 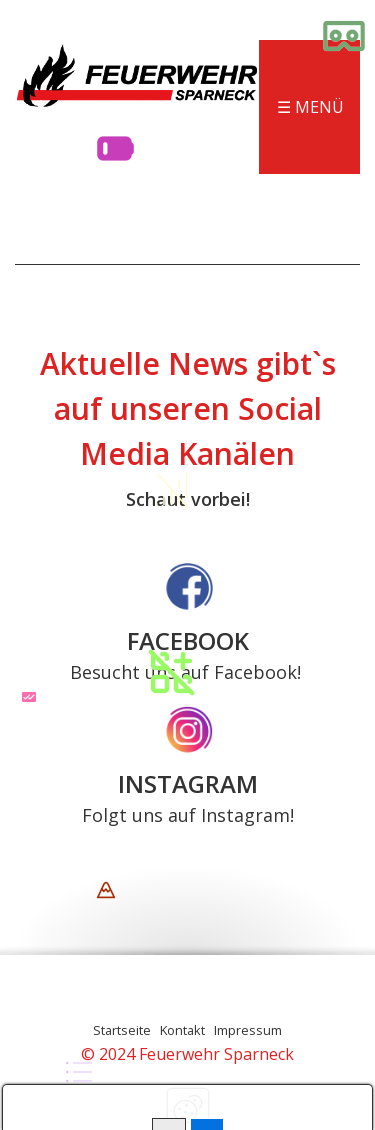 What do you see at coordinates (79, 1072) in the screenshot?
I see `view items in list format` at bounding box center [79, 1072].